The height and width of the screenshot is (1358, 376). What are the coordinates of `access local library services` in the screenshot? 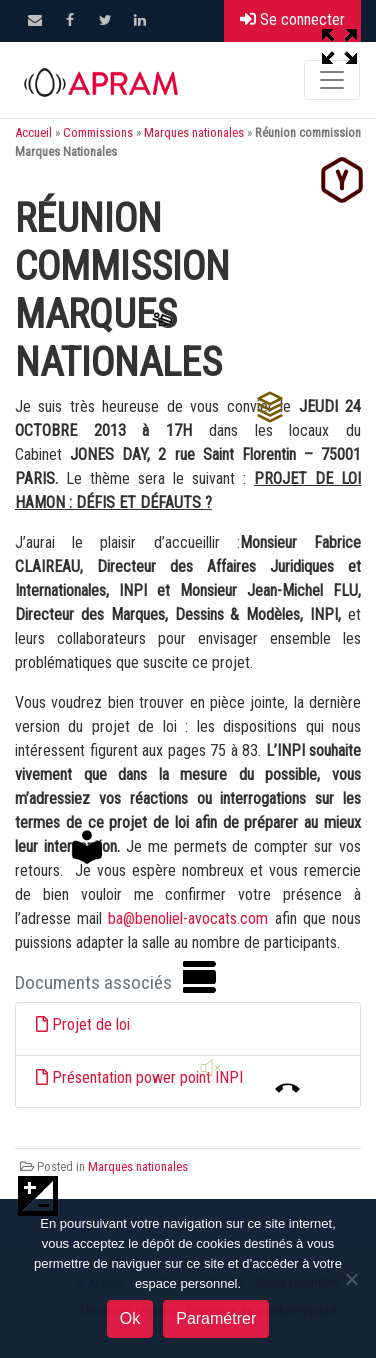 It's located at (87, 847).